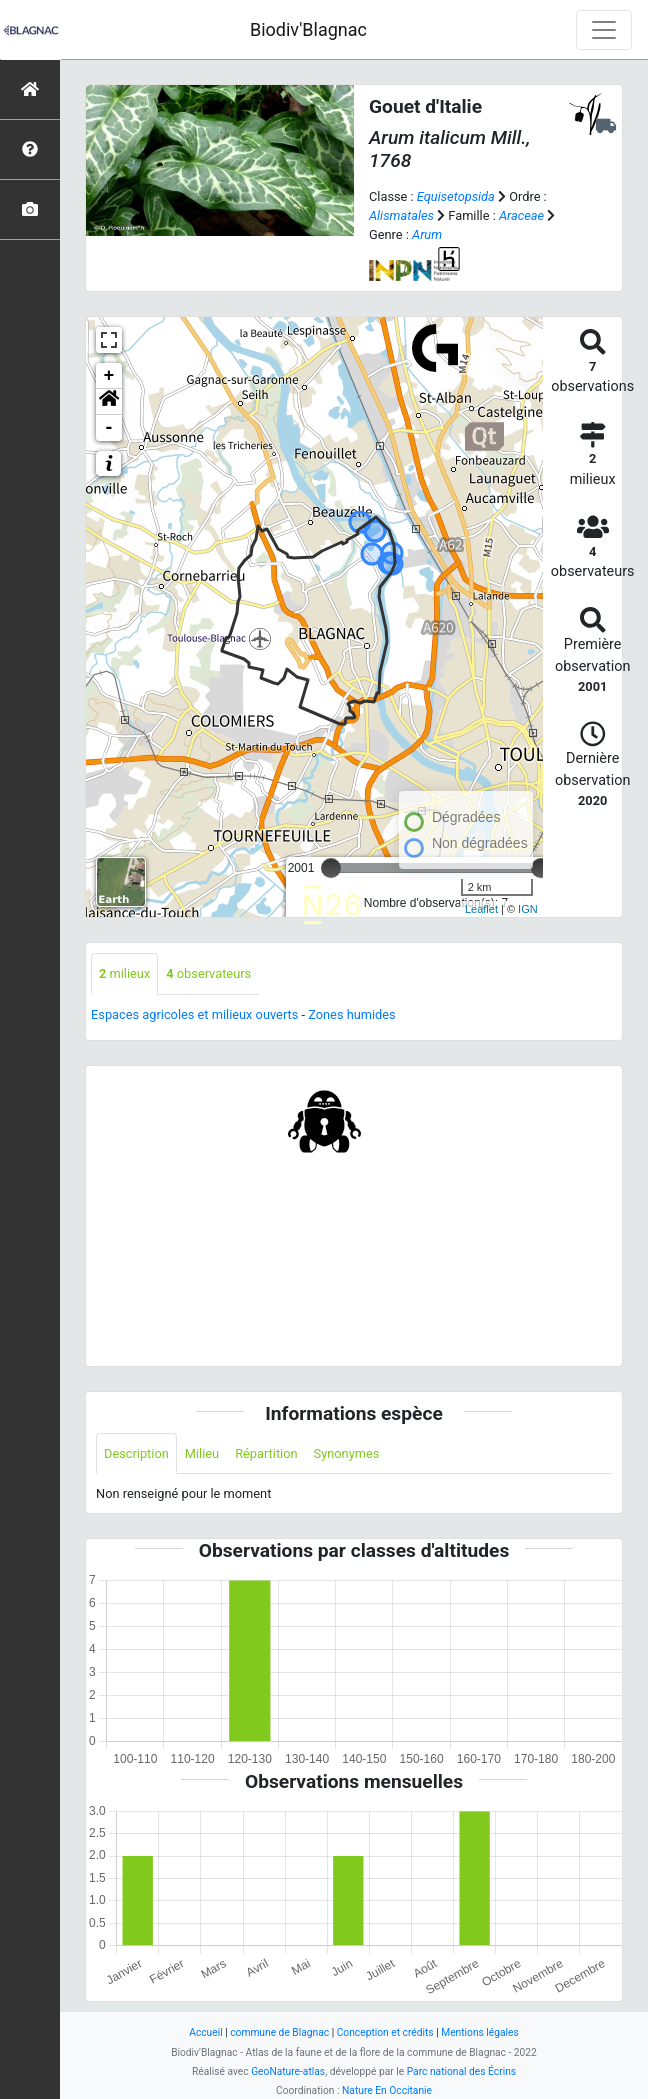 This screenshot has width=648, height=2099. I want to click on logitech g gaming brand logo, so click(435, 348).